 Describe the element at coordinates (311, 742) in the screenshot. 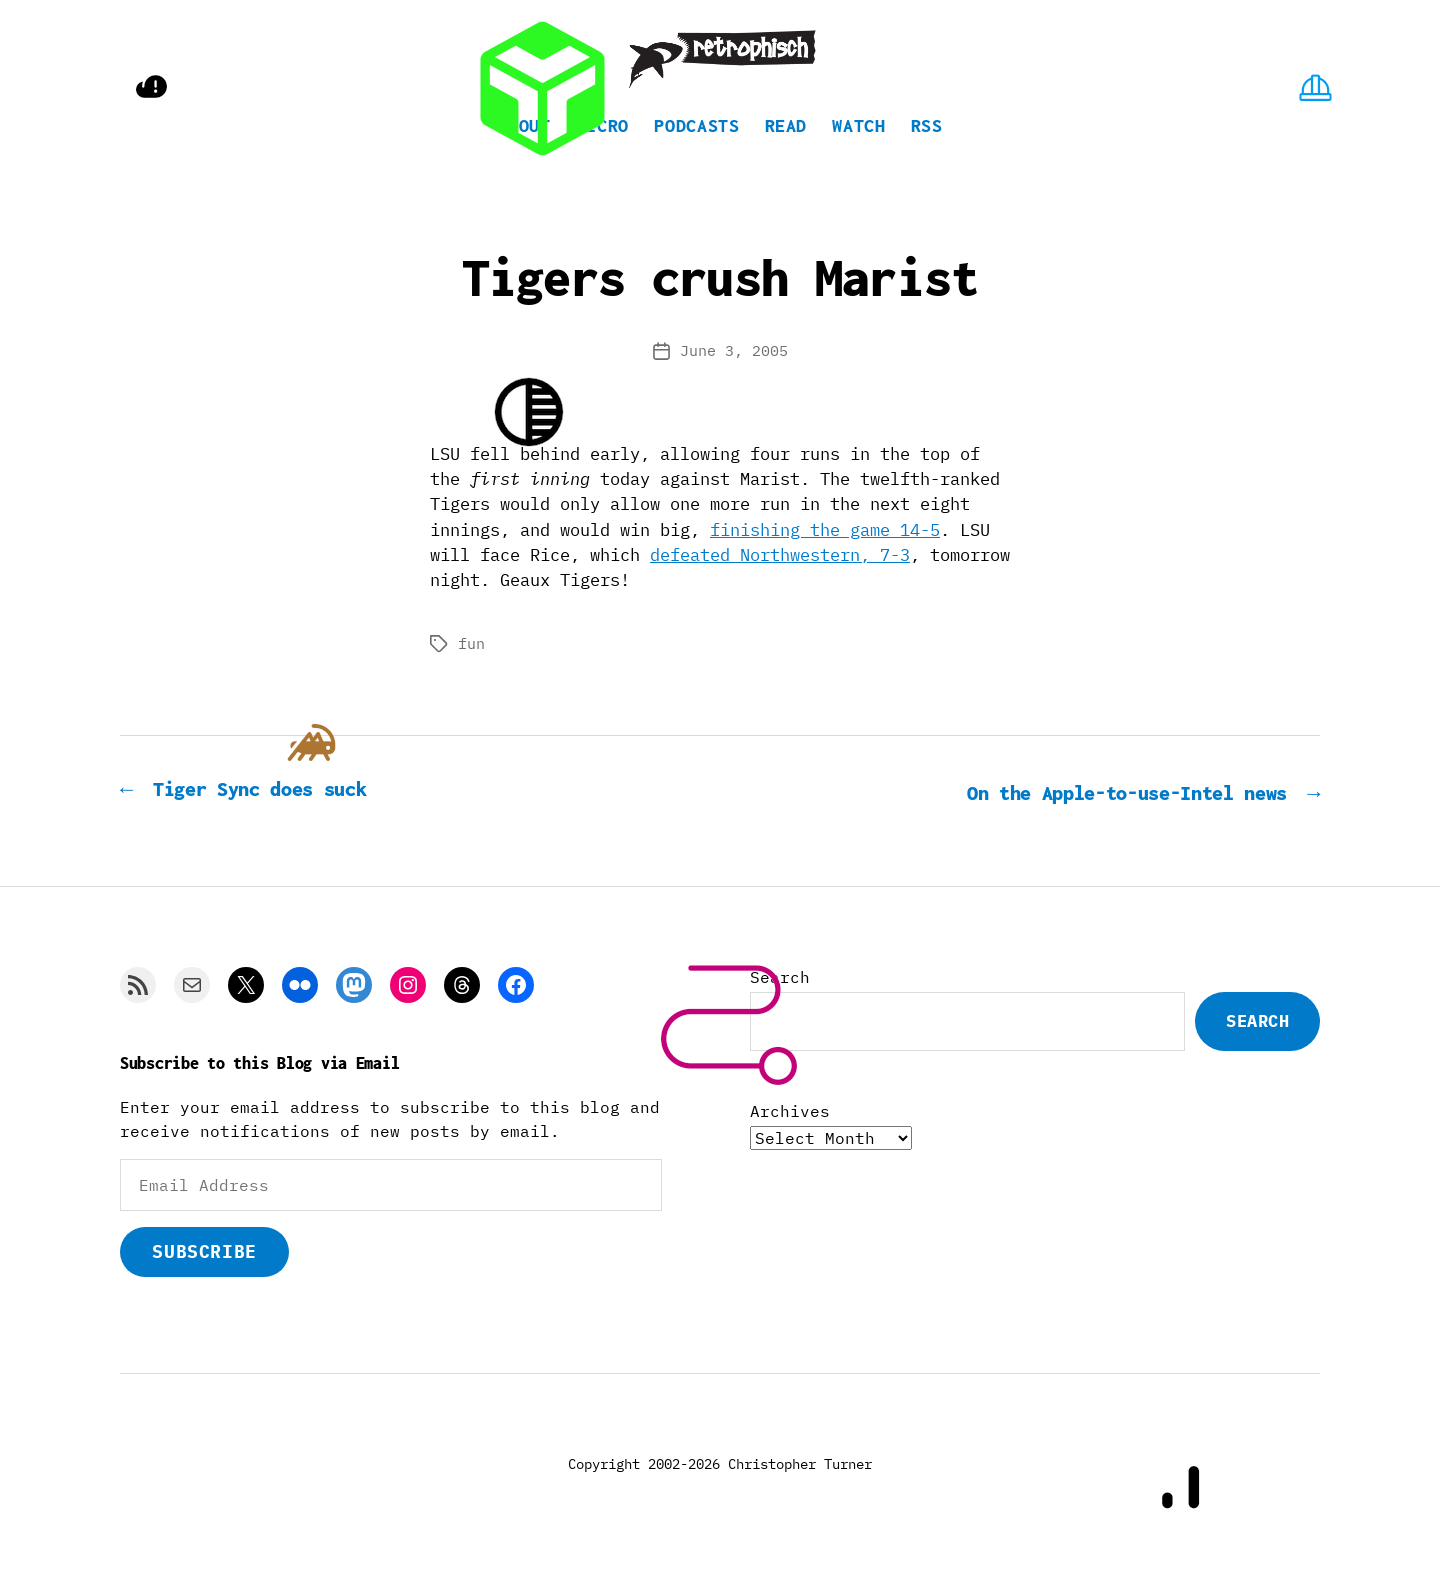

I see `indicates pest or insect-related content` at that location.